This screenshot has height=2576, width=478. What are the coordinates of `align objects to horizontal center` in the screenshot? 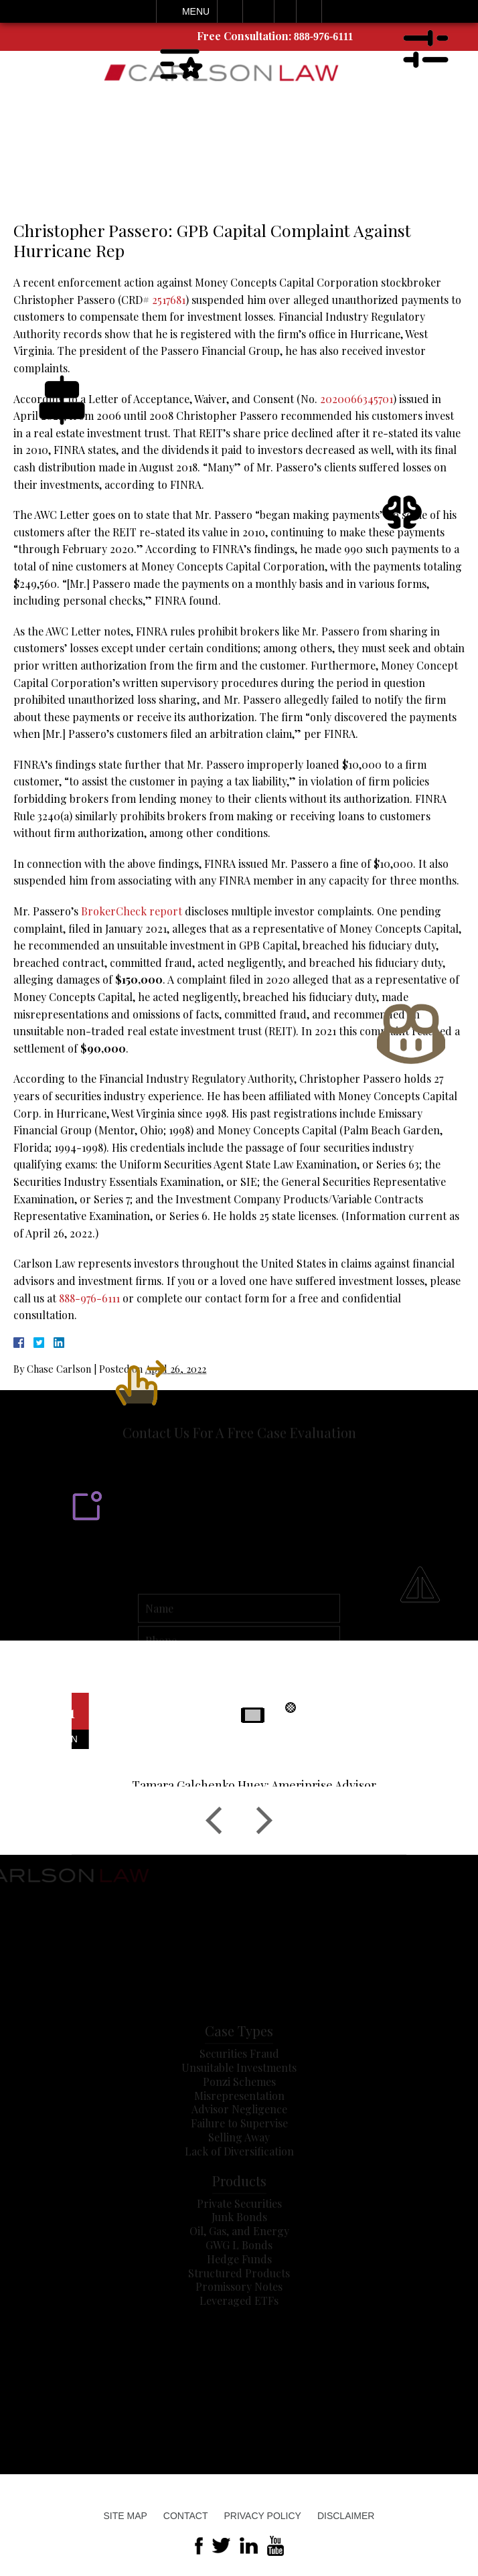 It's located at (62, 400).